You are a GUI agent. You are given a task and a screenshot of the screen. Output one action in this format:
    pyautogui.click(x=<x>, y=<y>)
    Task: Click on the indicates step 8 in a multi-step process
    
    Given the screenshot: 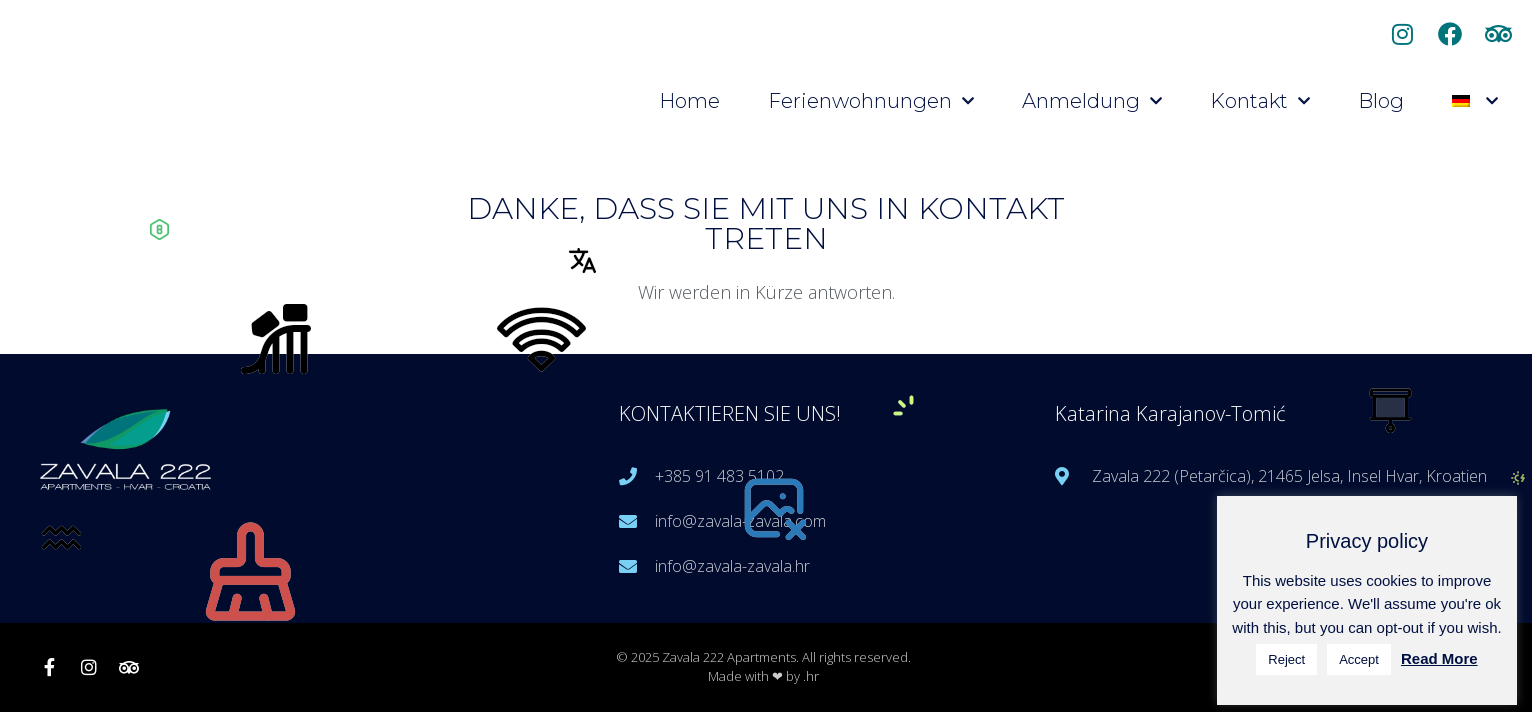 What is the action you would take?
    pyautogui.click(x=159, y=229)
    